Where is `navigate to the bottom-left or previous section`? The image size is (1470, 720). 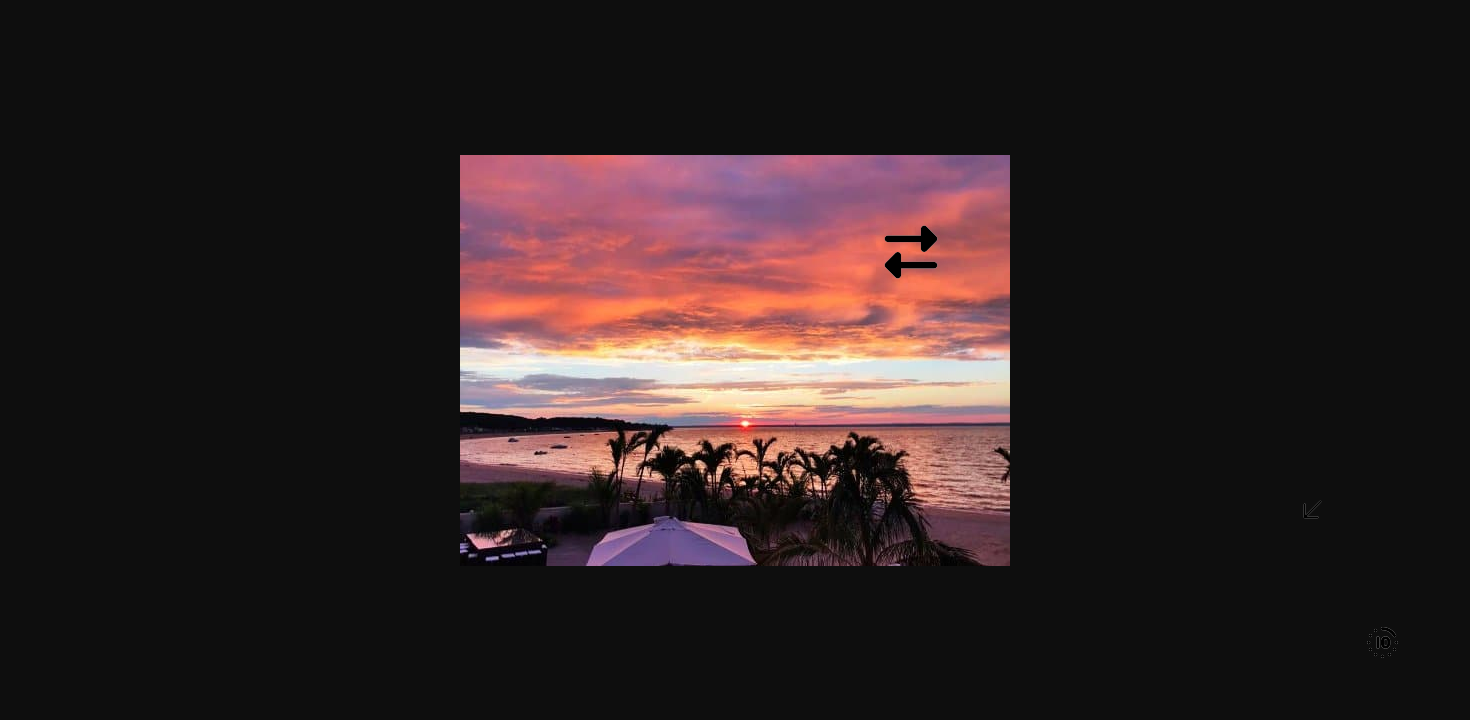 navigate to the bottom-left or previous section is located at coordinates (1312, 509).